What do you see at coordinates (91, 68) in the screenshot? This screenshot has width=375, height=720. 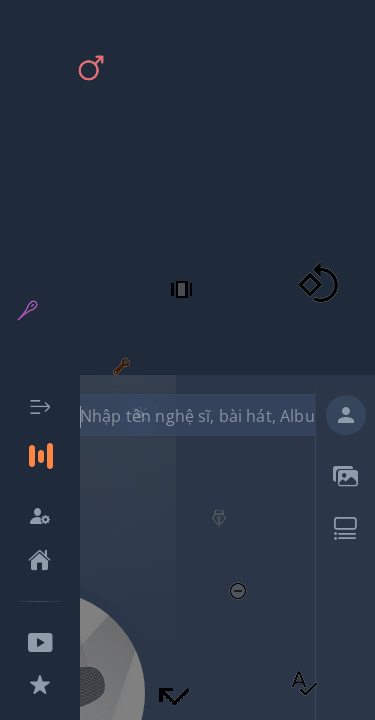 I see `select male gender option` at bounding box center [91, 68].